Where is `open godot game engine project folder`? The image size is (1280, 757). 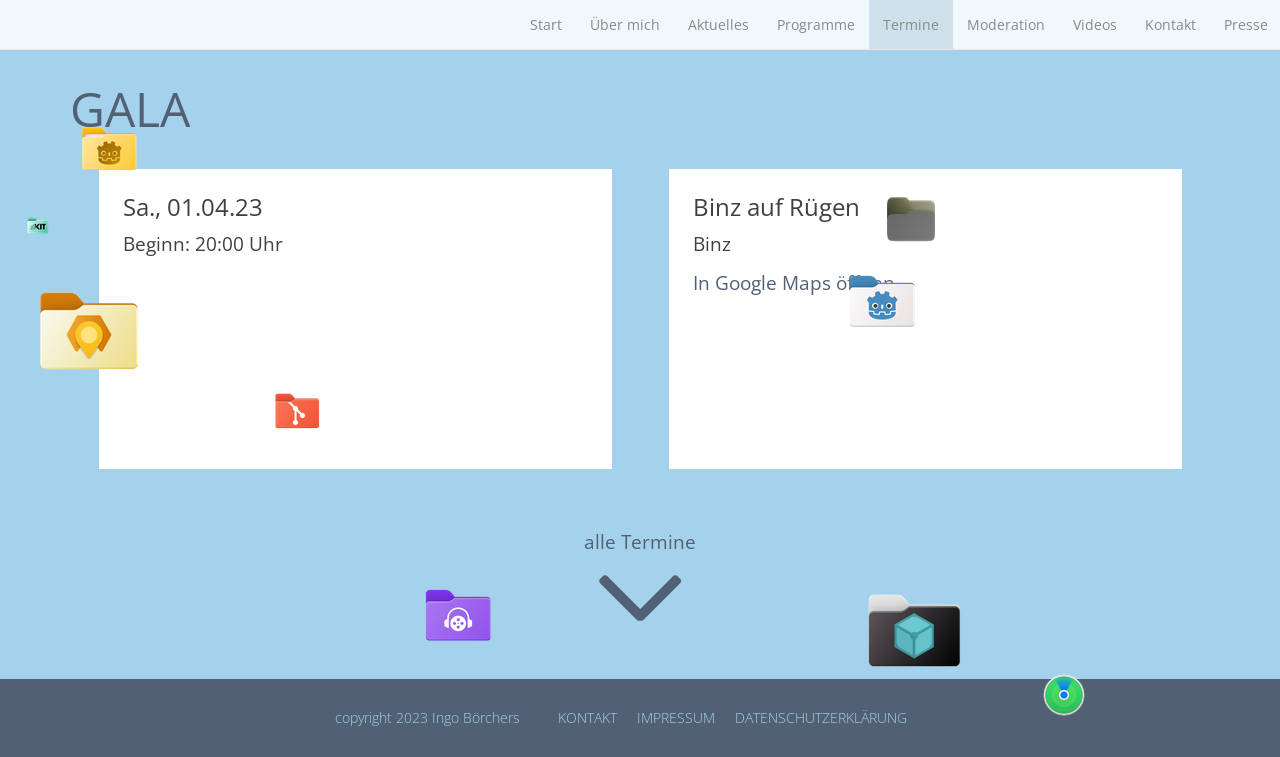
open godot game engine project folder is located at coordinates (109, 150).